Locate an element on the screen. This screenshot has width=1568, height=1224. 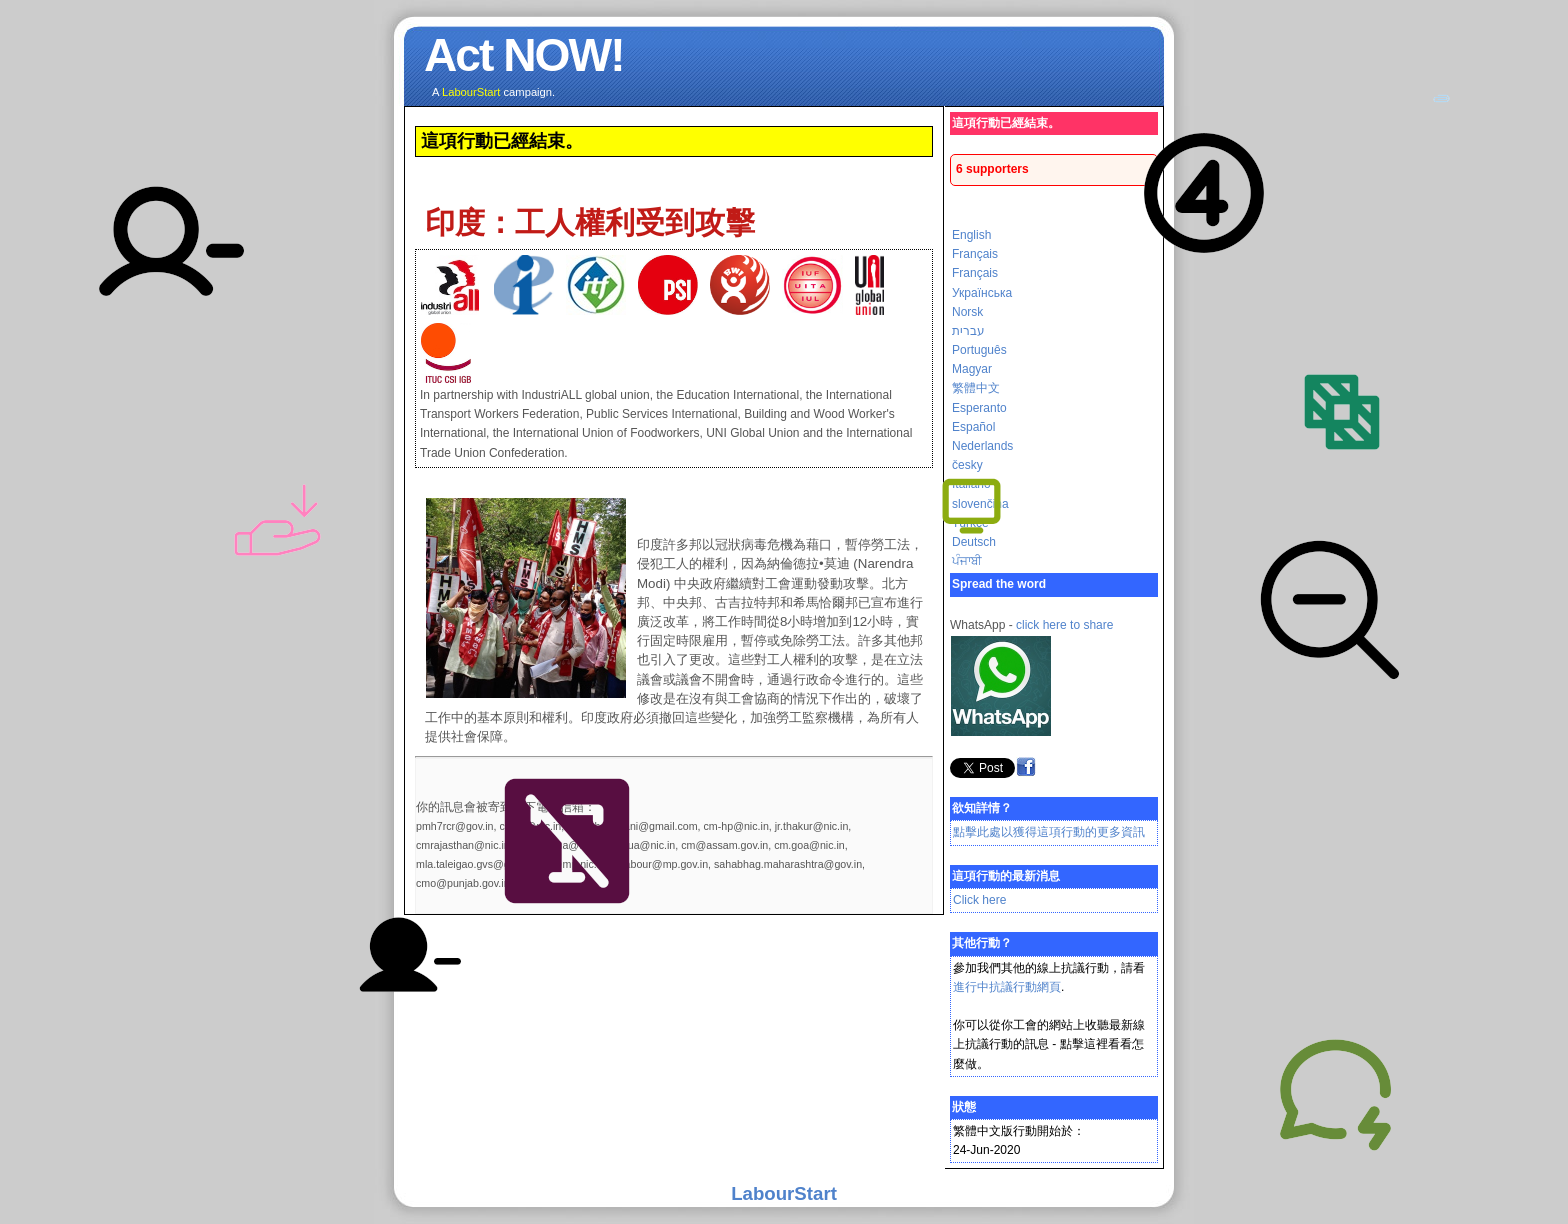
zoom out is located at coordinates (1330, 610).